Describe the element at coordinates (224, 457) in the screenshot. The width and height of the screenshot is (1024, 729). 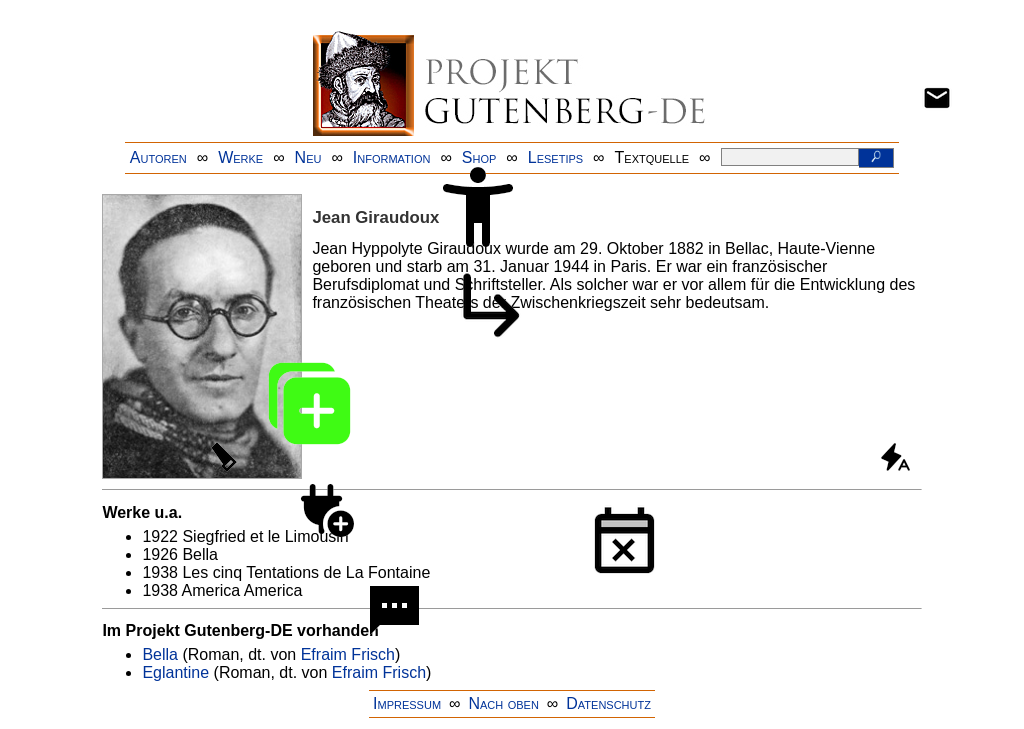
I see `find carpentry or woodworking services` at that location.